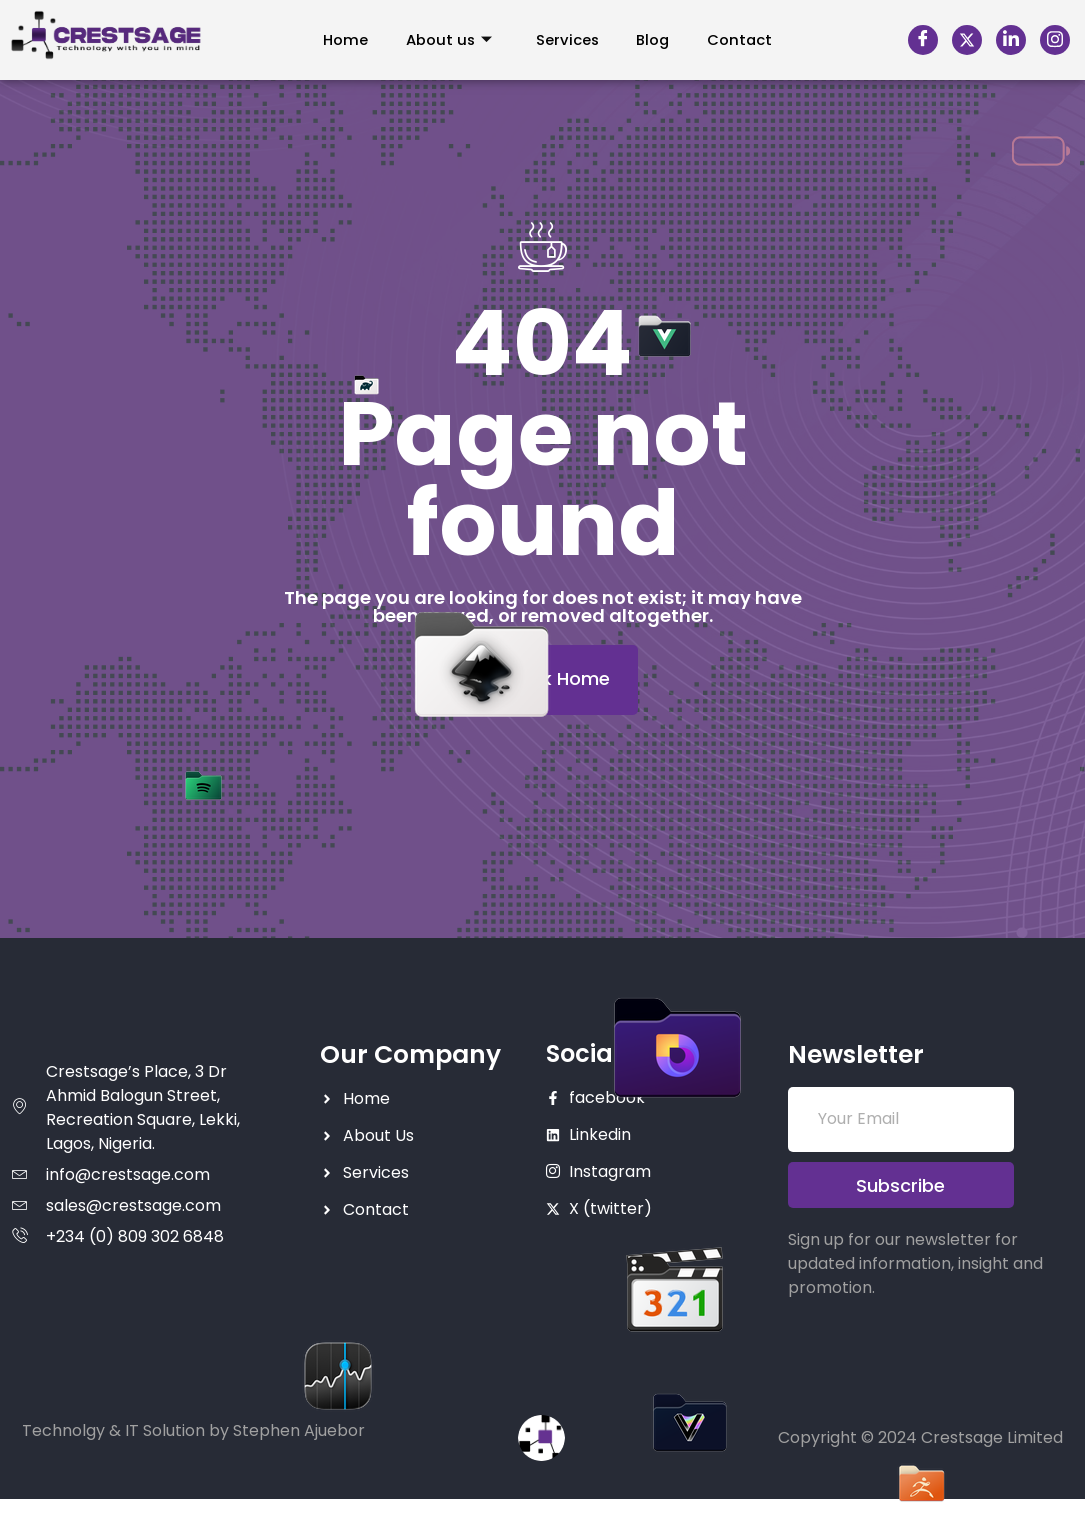  What do you see at coordinates (677, 1051) in the screenshot?
I see `open wondershare pixstudio project folder` at bounding box center [677, 1051].